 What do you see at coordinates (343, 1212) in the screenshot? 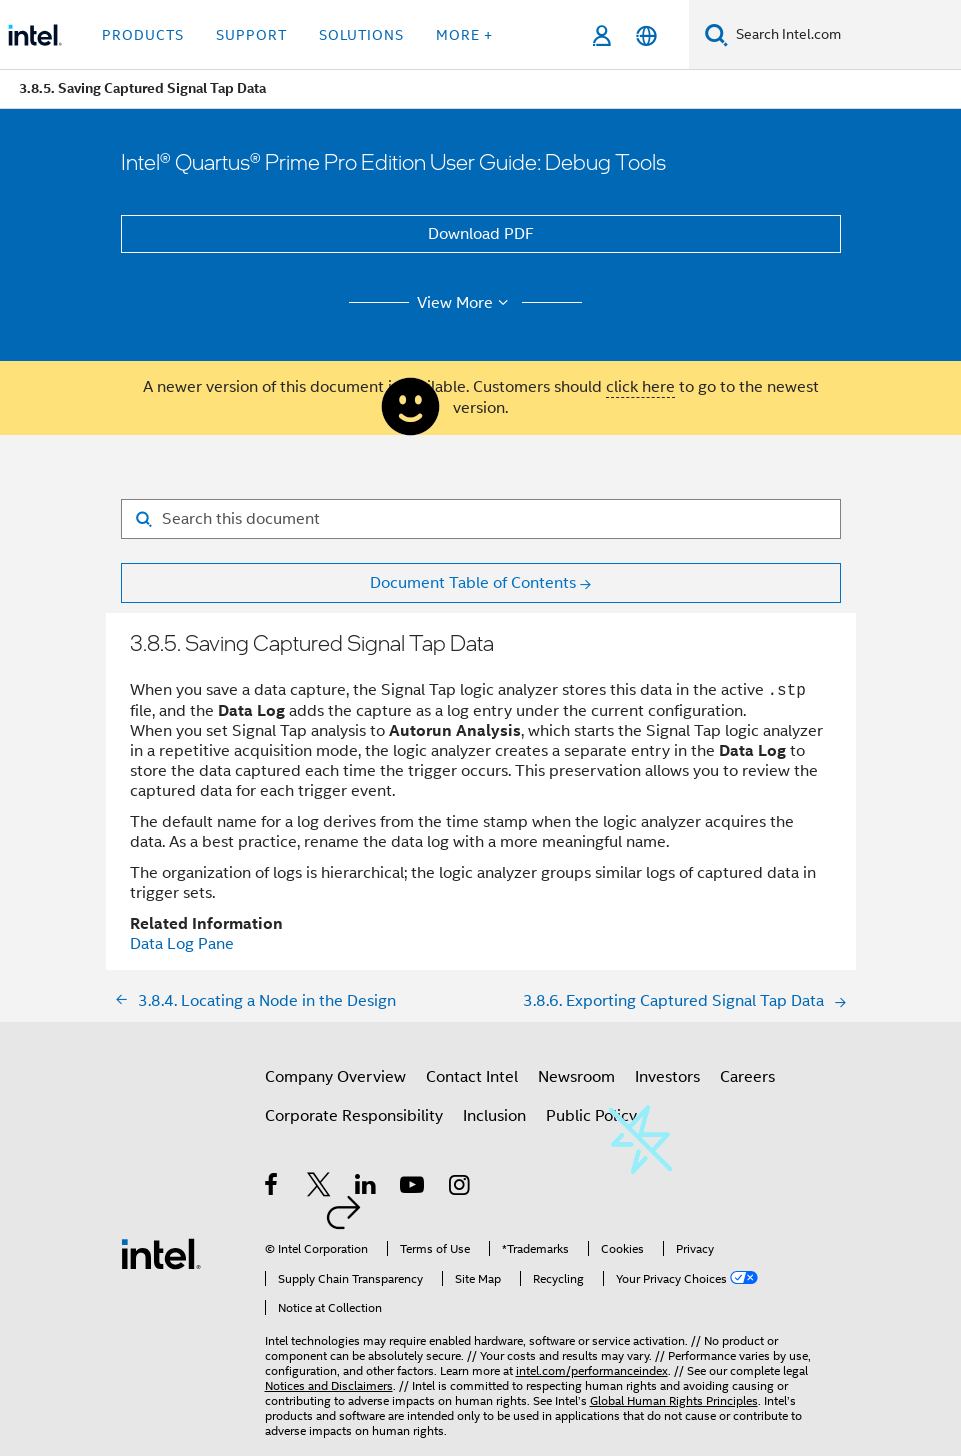
I see `redo last action` at bounding box center [343, 1212].